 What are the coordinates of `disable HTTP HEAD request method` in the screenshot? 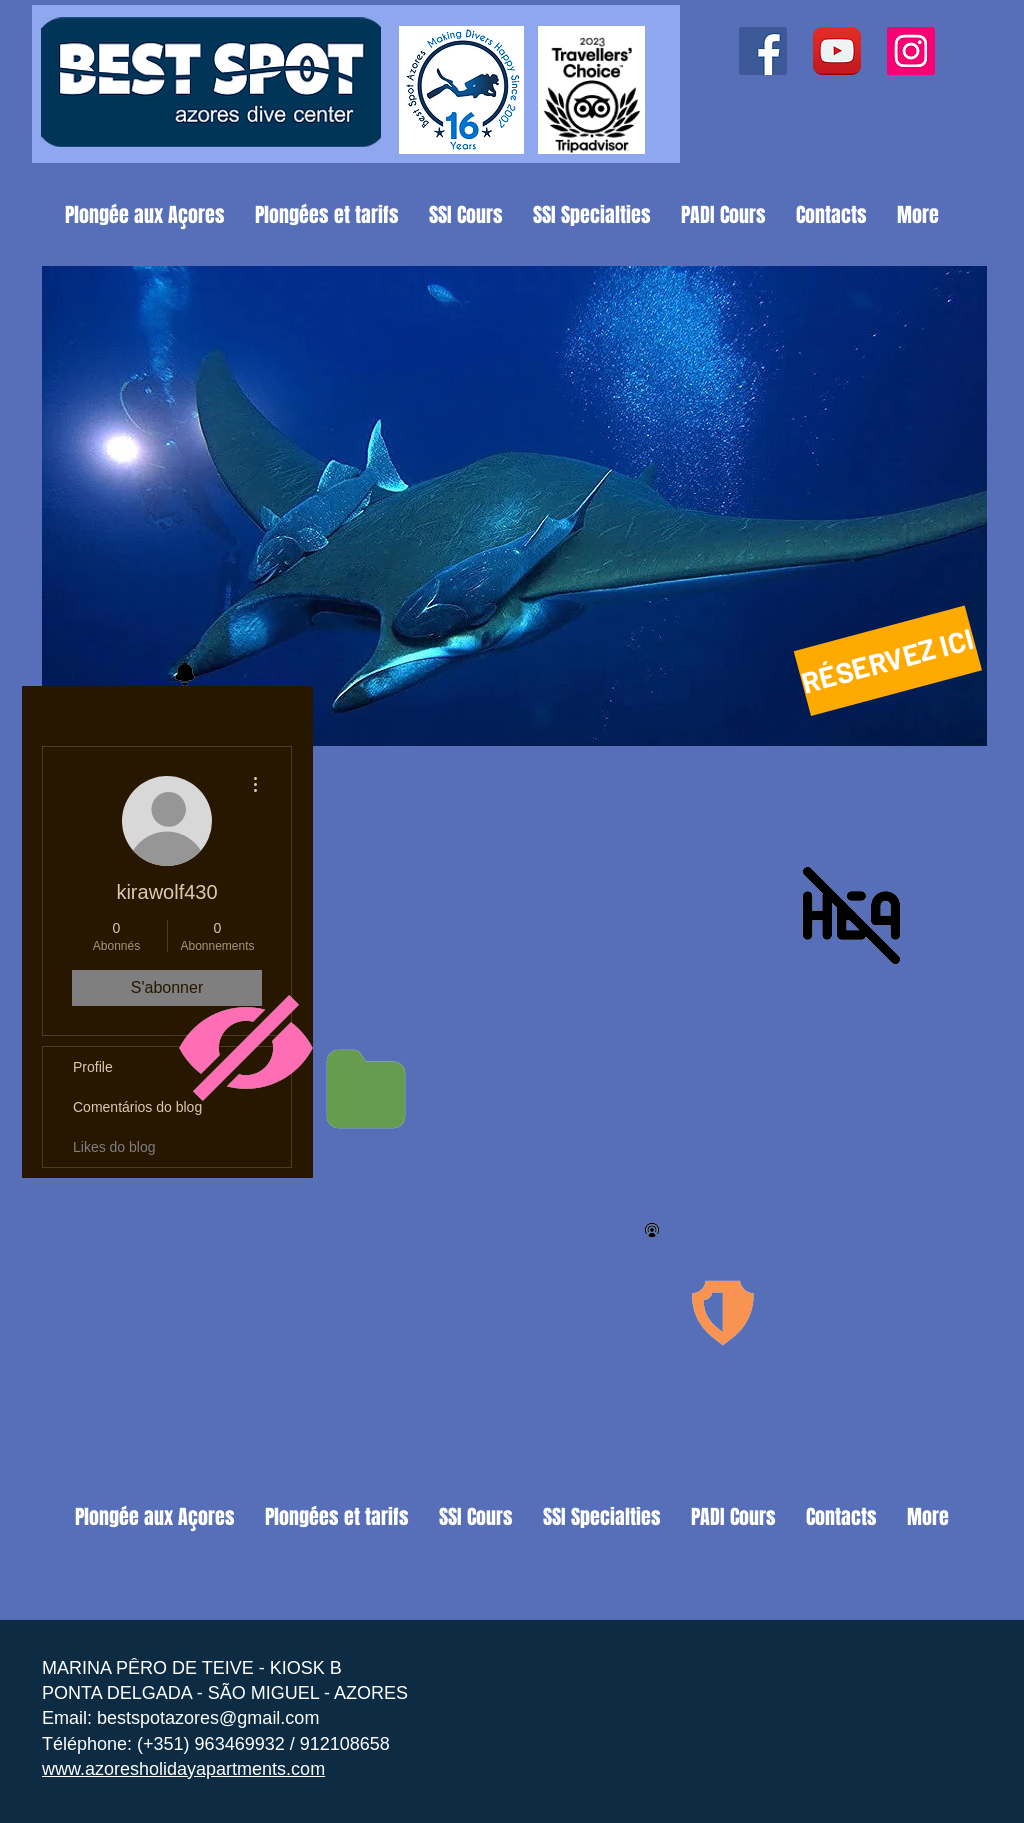 It's located at (851, 915).